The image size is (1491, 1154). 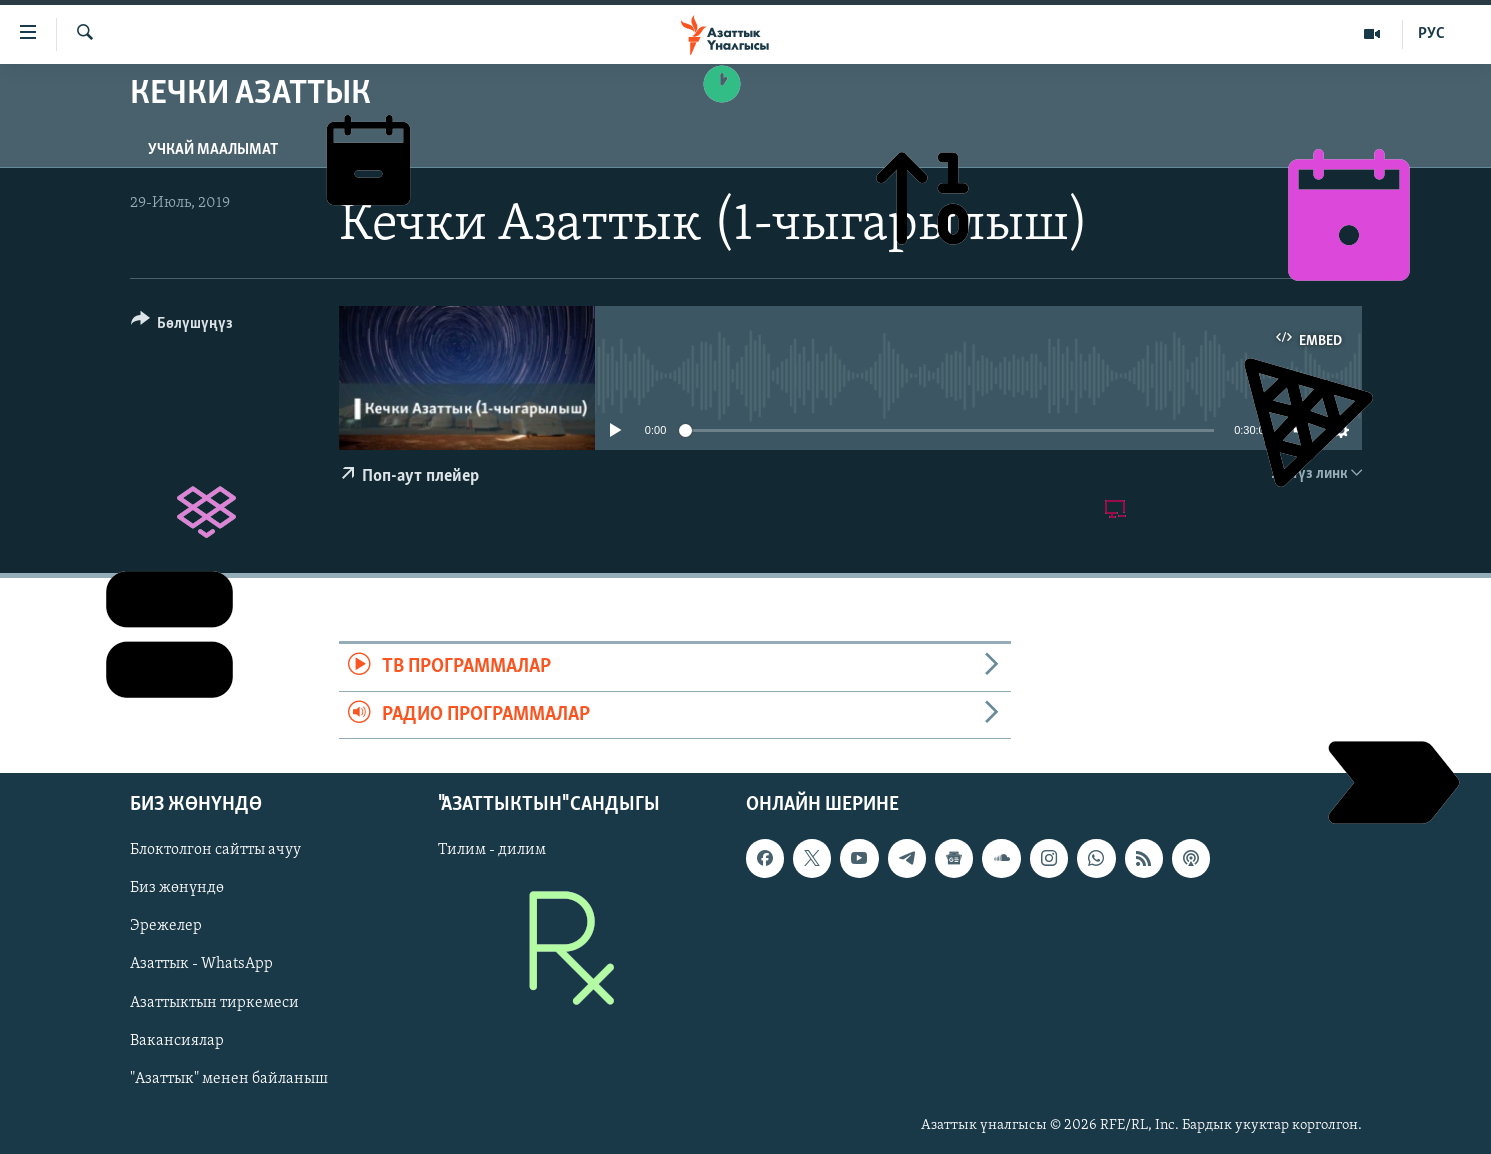 What do you see at coordinates (1115, 509) in the screenshot?
I see `remove a desktop device from your account` at bounding box center [1115, 509].